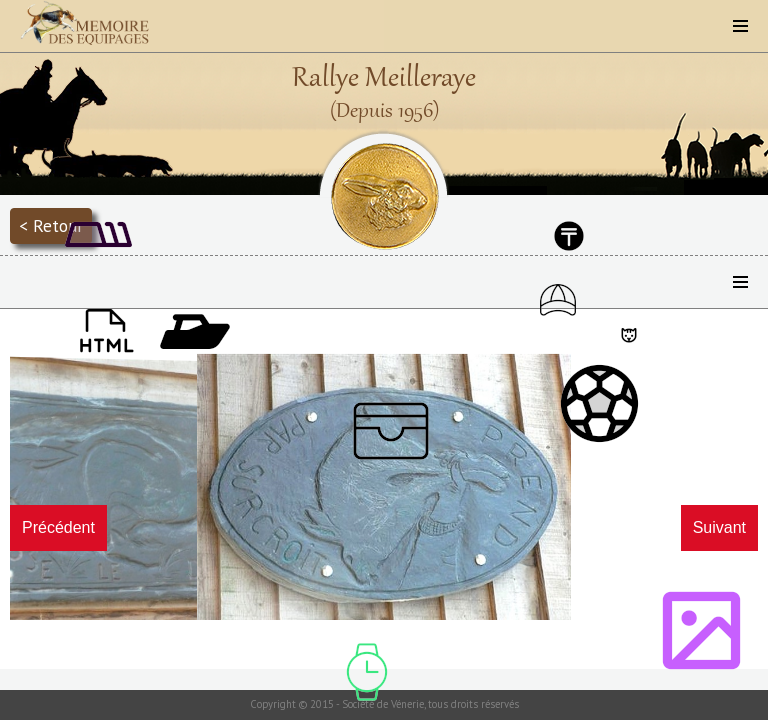 This screenshot has width=768, height=720. Describe the element at coordinates (569, 236) in the screenshot. I see `indicates kazakhstani tenge currency` at that location.